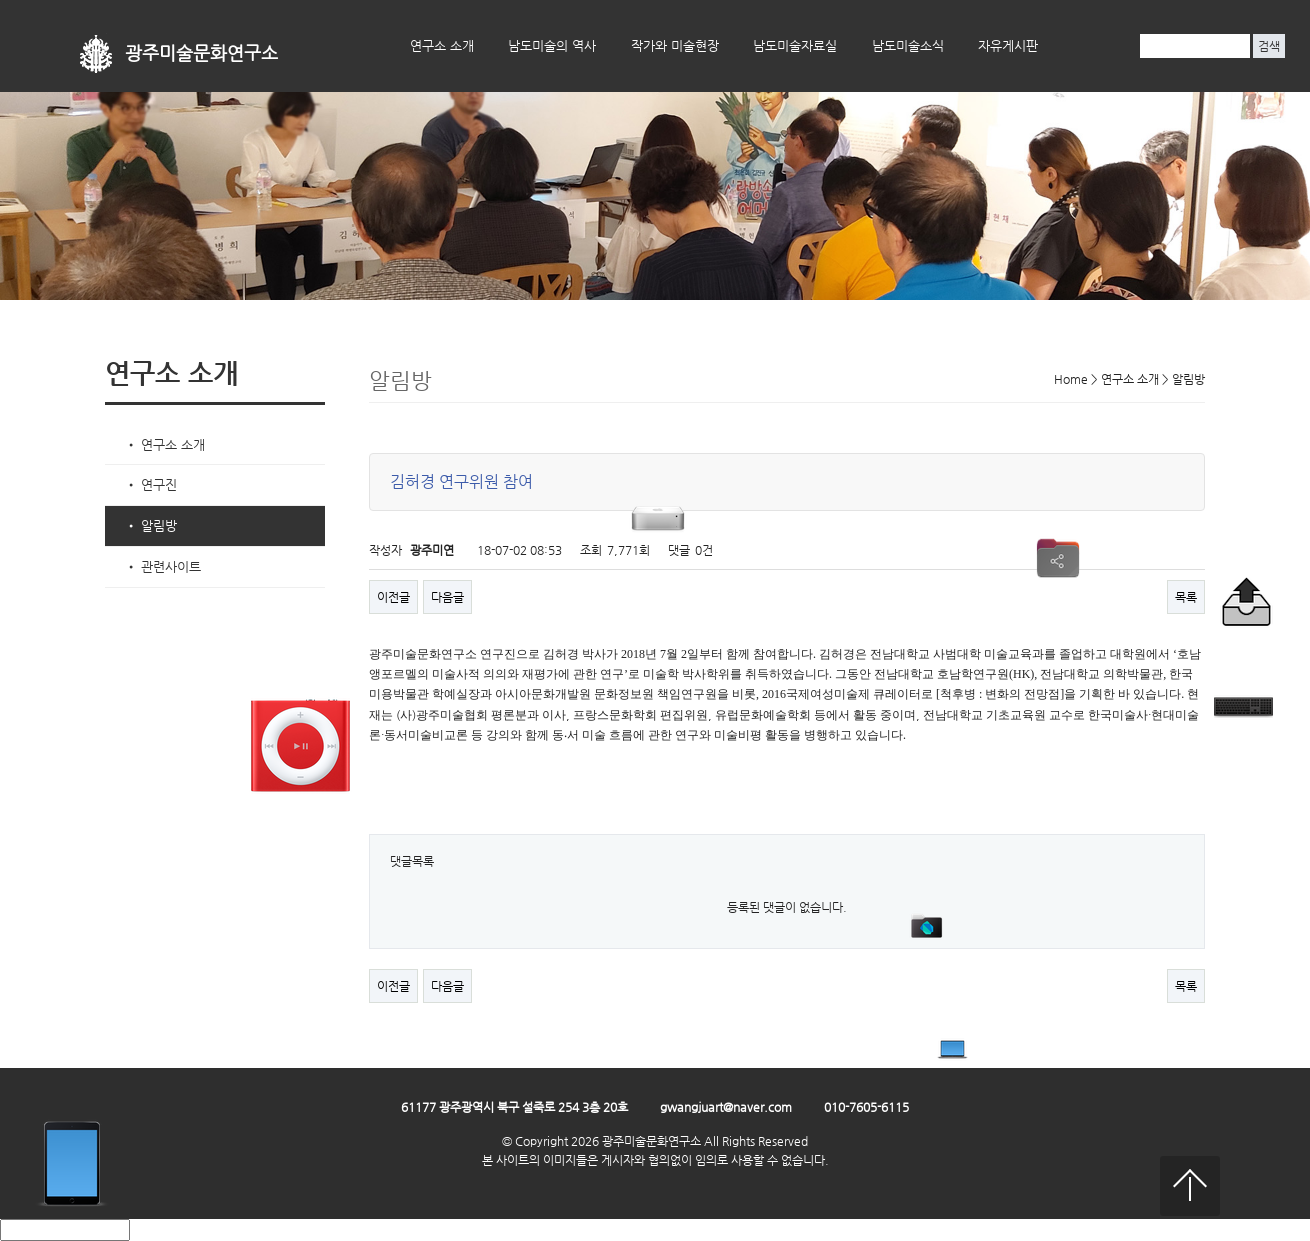 This screenshot has width=1310, height=1241. Describe the element at coordinates (658, 514) in the screenshot. I see `mac mini server device` at that location.